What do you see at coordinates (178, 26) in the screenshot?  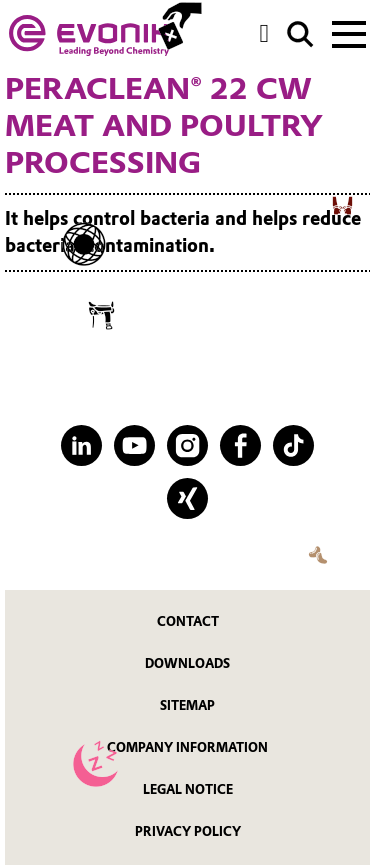 I see `discard a card from your hand` at bounding box center [178, 26].